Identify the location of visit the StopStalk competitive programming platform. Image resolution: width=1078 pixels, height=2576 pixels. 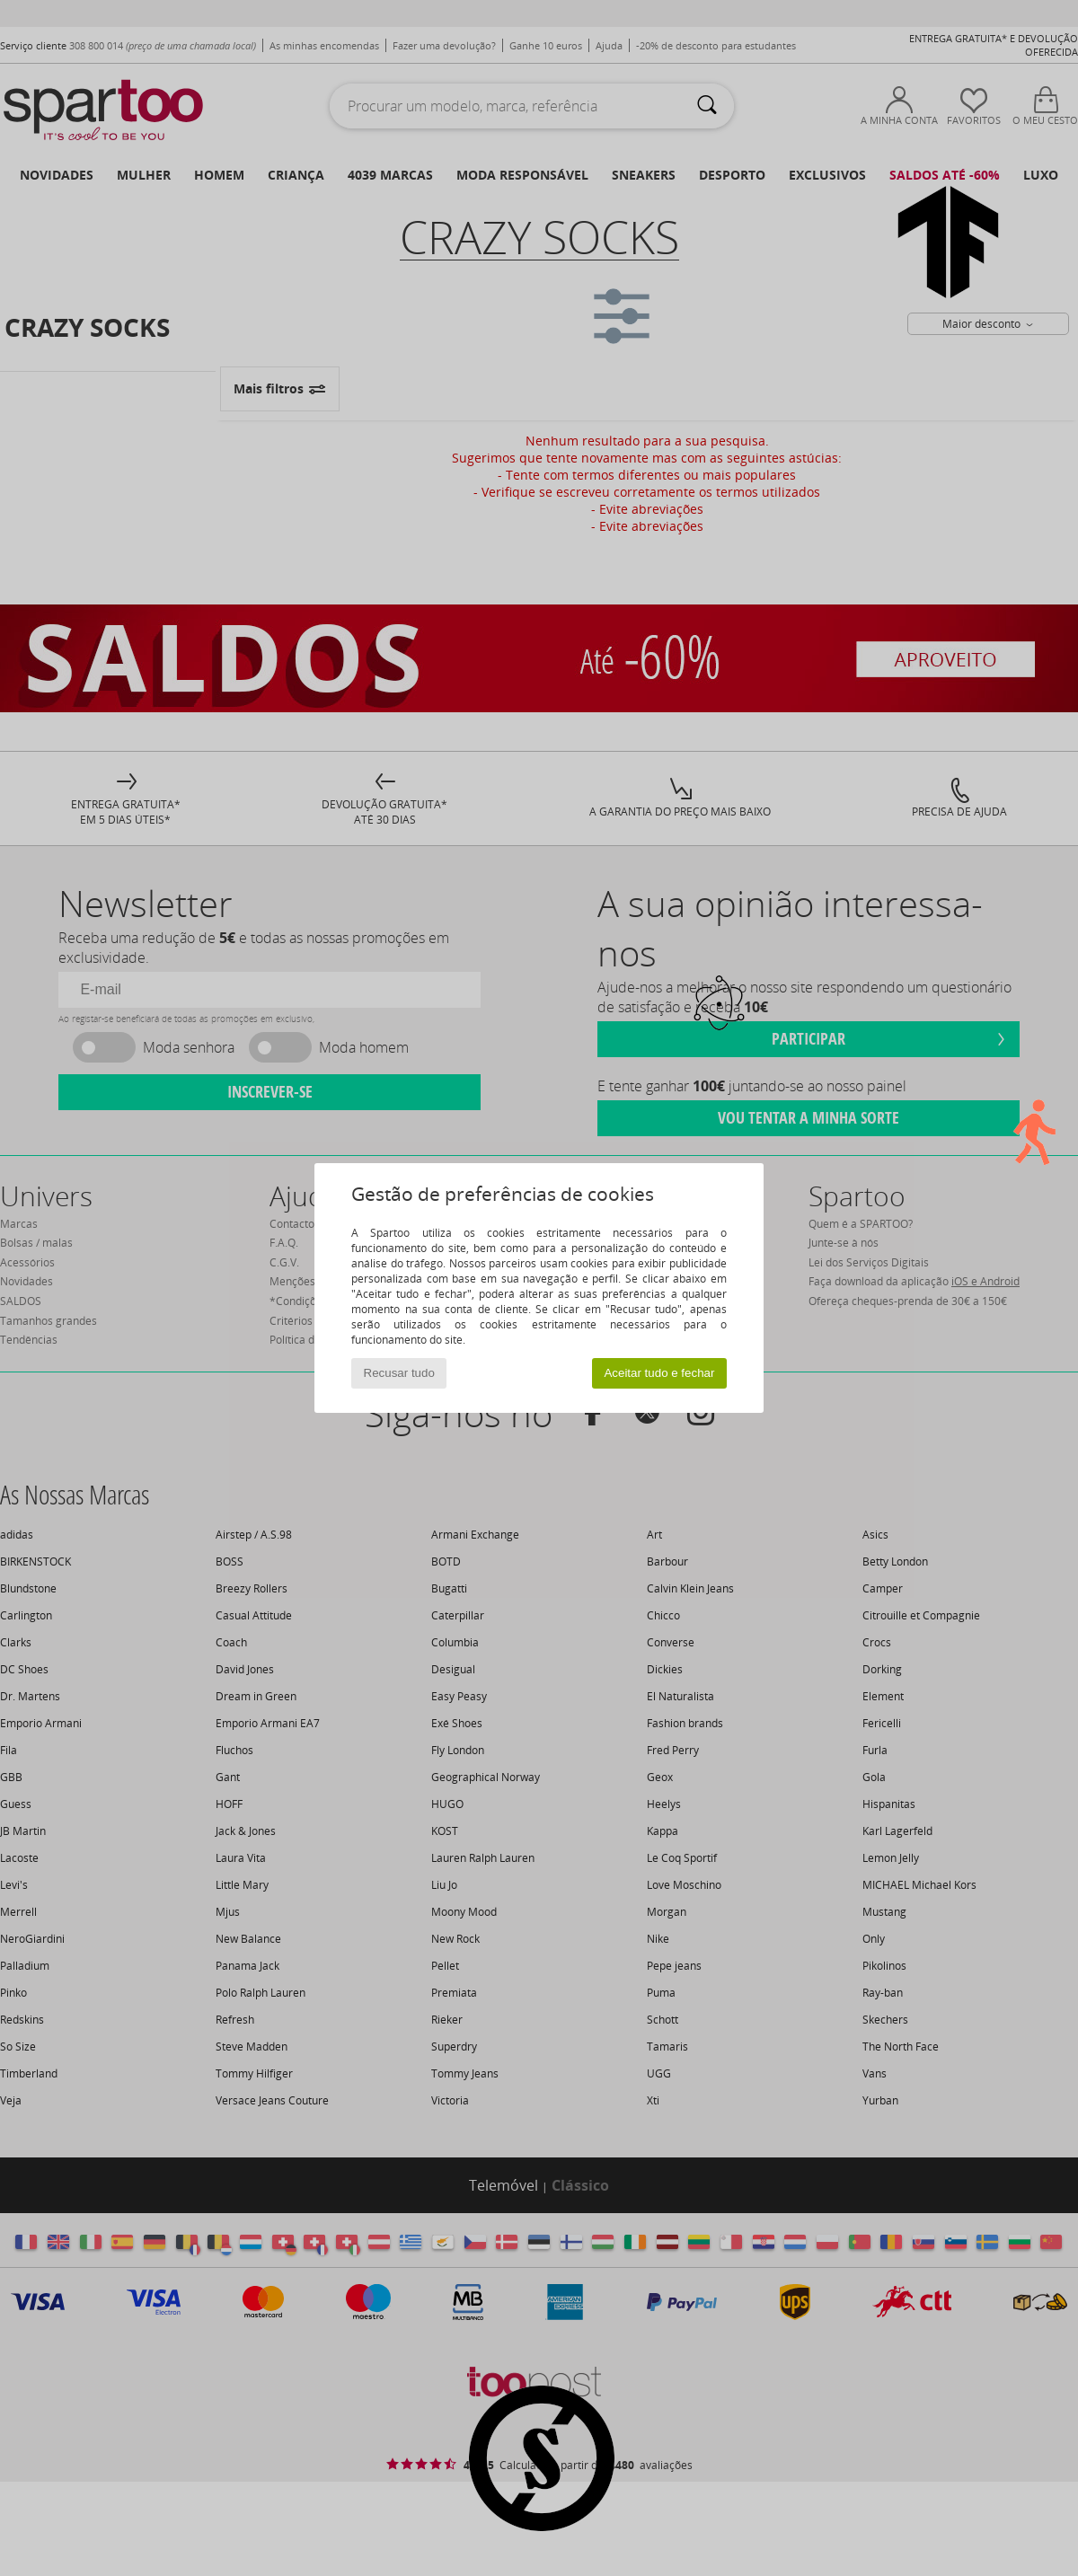
(542, 2458).